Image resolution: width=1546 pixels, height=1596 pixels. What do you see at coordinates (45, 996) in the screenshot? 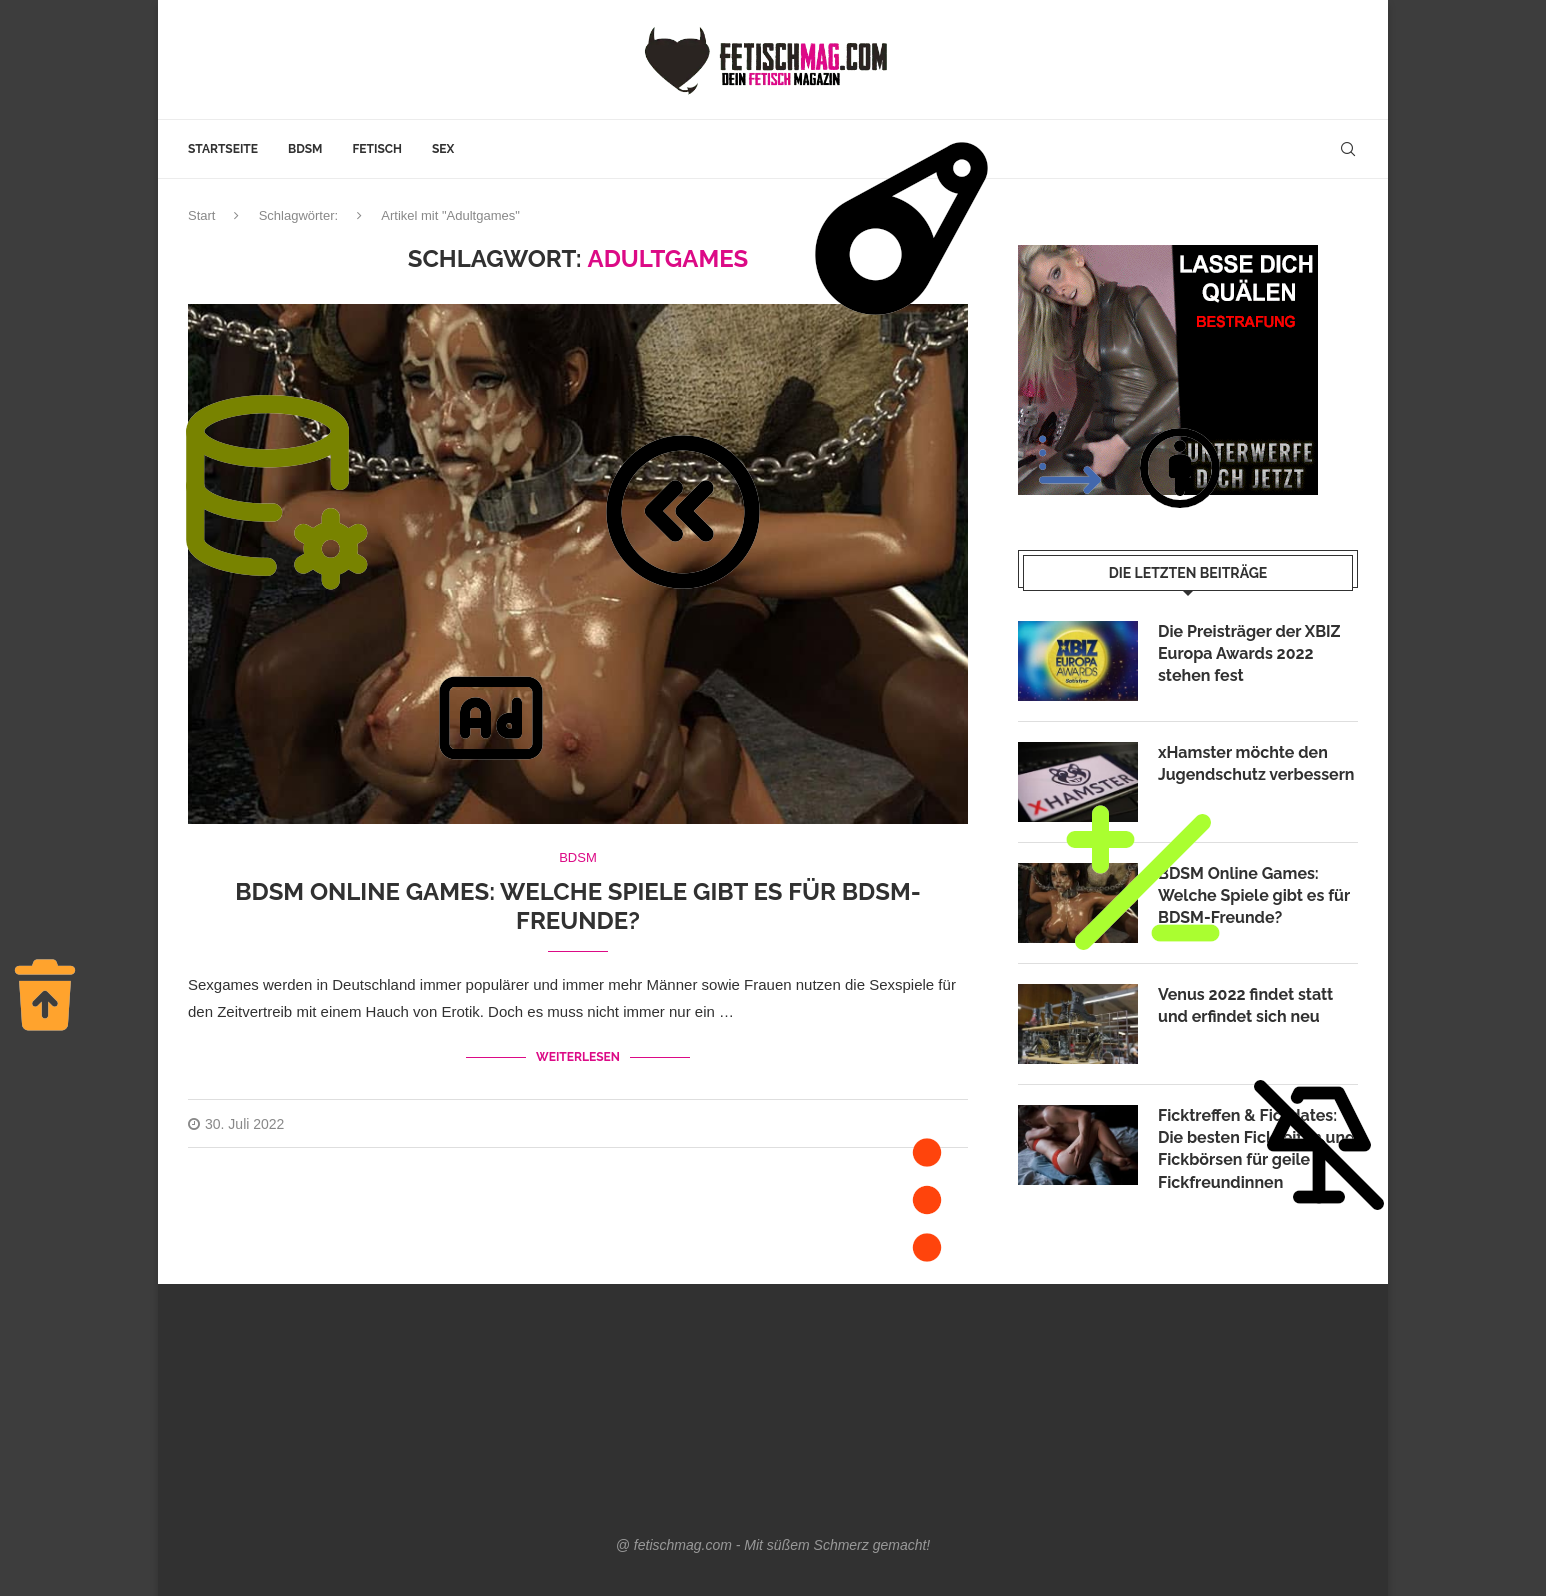
I see `restore item from trash` at bounding box center [45, 996].